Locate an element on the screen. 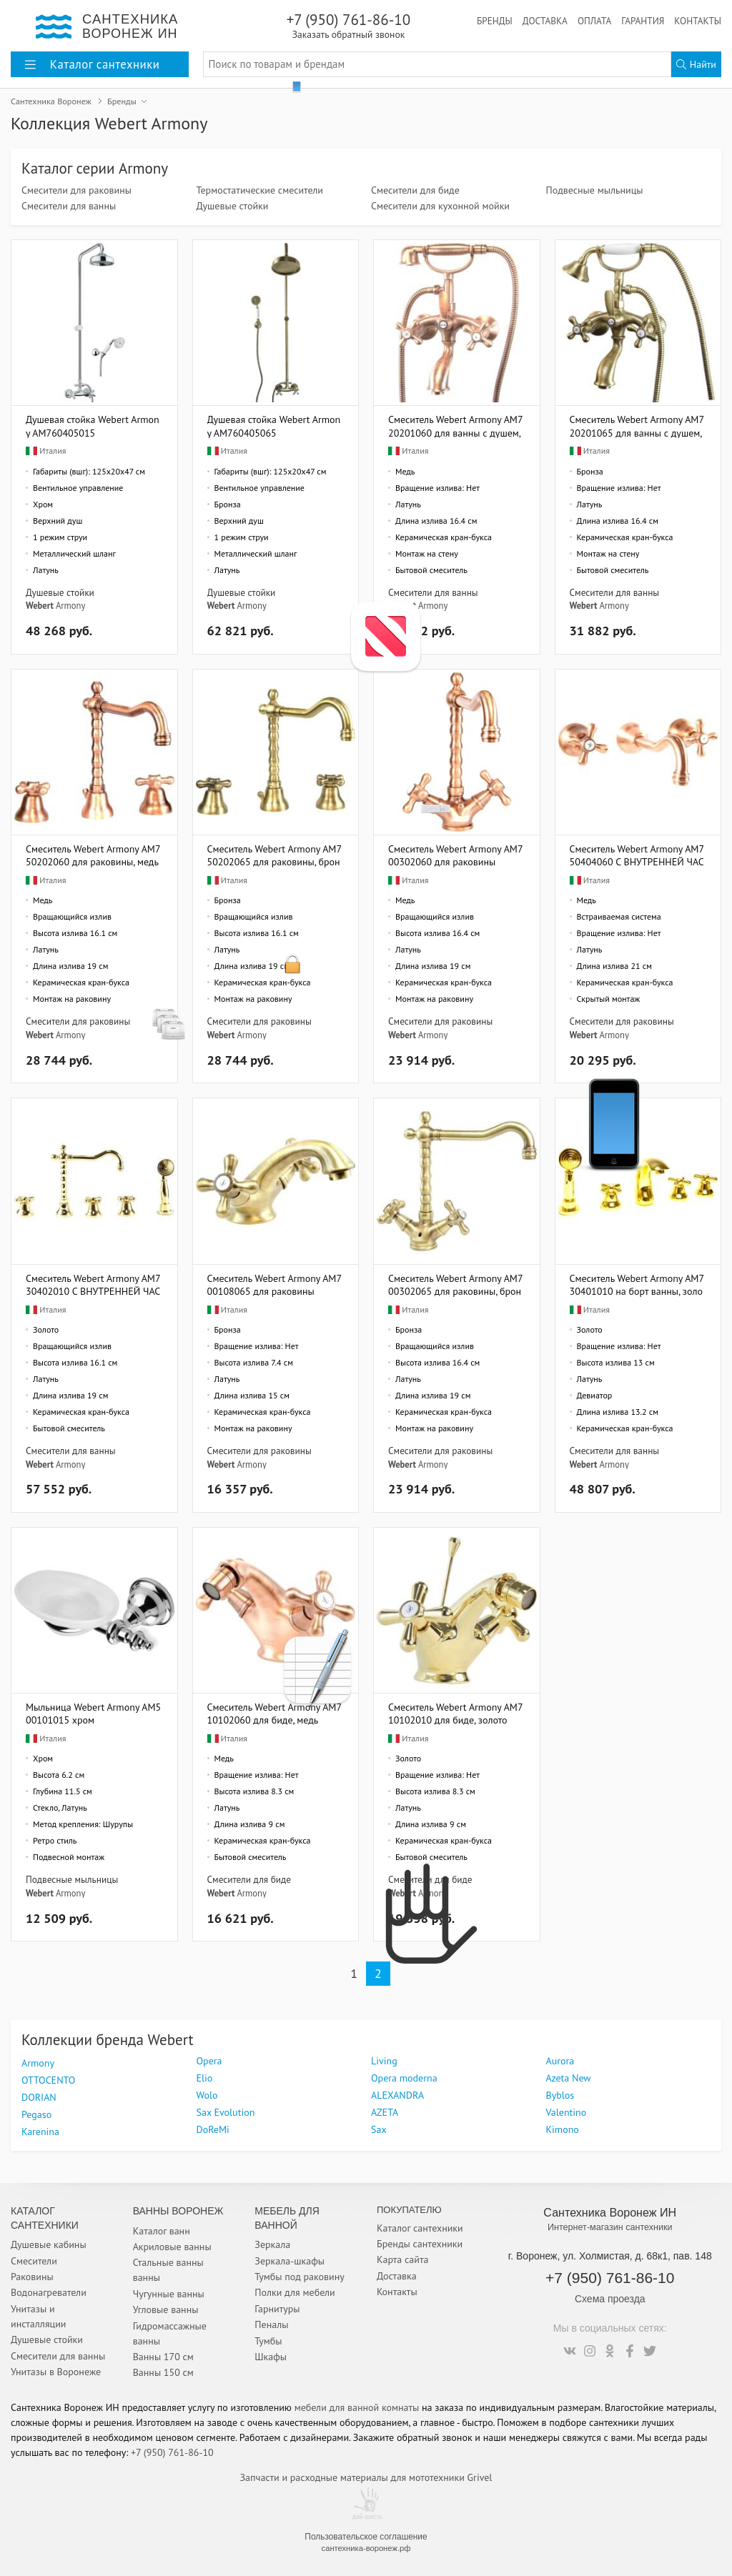 The image size is (732, 2576). manage connected iPad device is located at coordinates (297, 86).